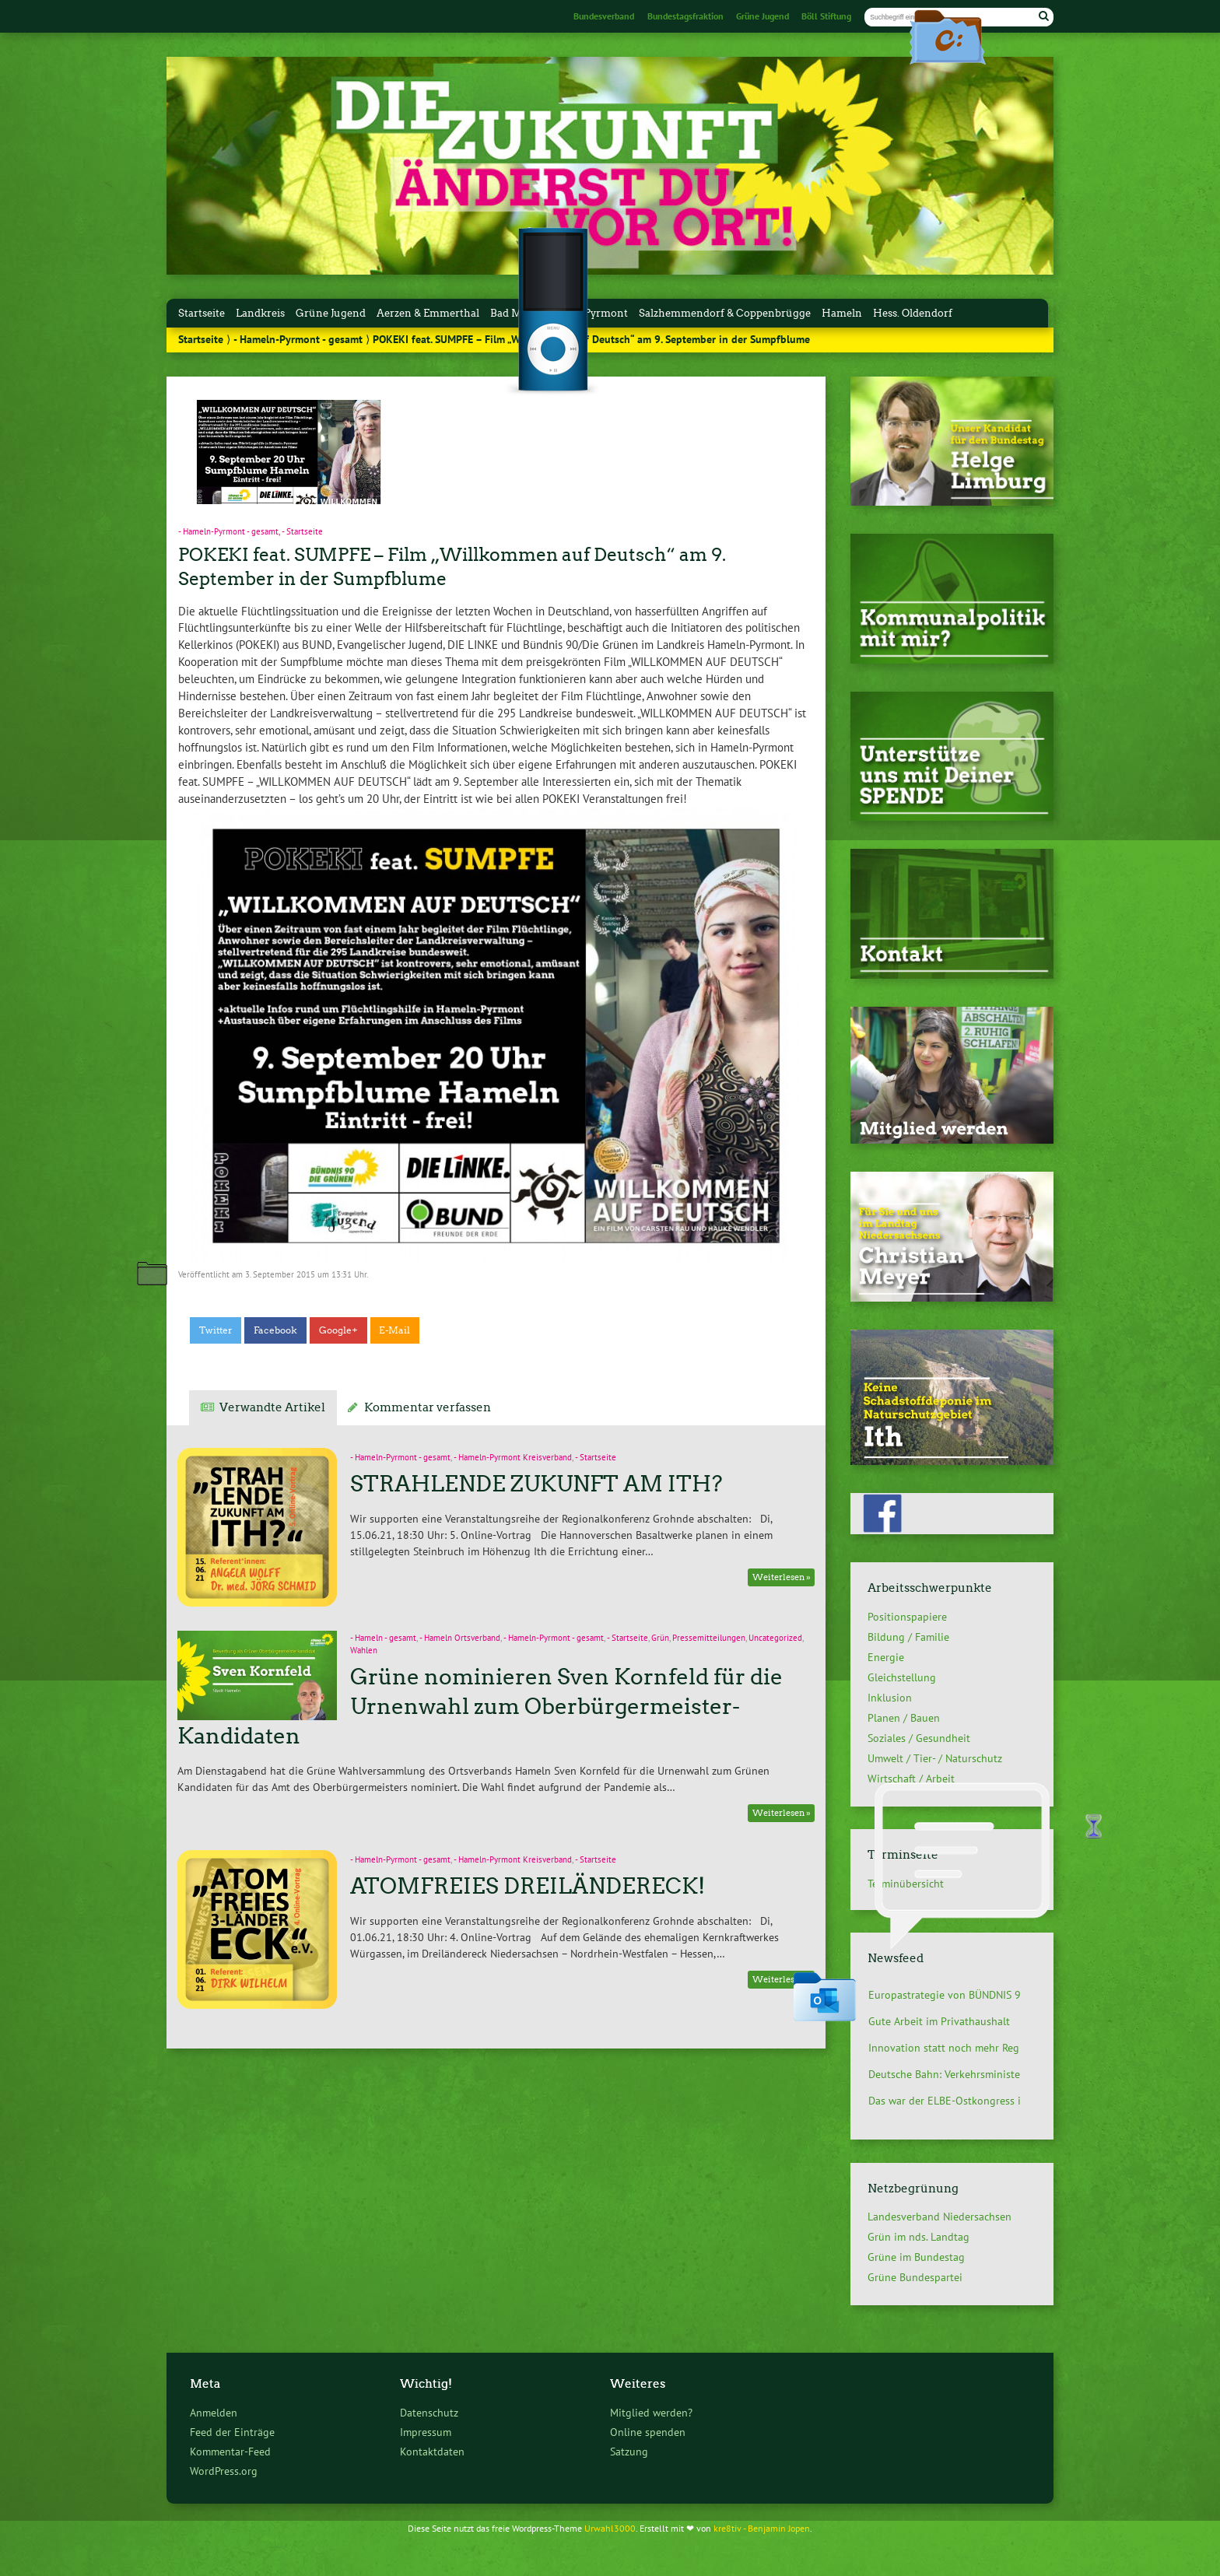  Describe the element at coordinates (552, 311) in the screenshot. I see `iPod nano device connected` at that location.